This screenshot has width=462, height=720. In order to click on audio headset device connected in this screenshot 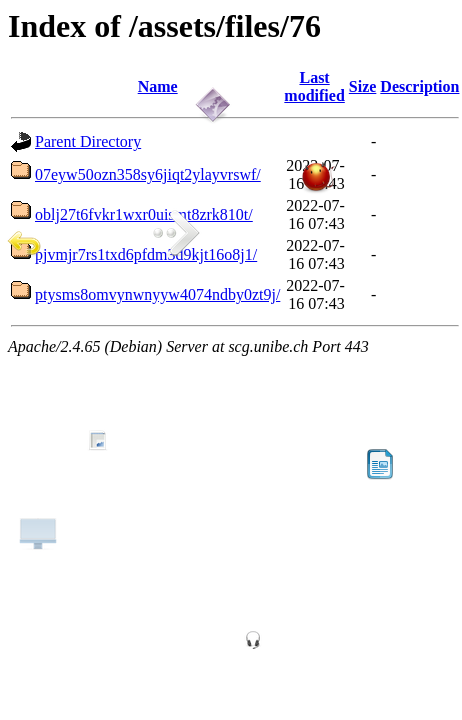, I will do `click(253, 640)`.